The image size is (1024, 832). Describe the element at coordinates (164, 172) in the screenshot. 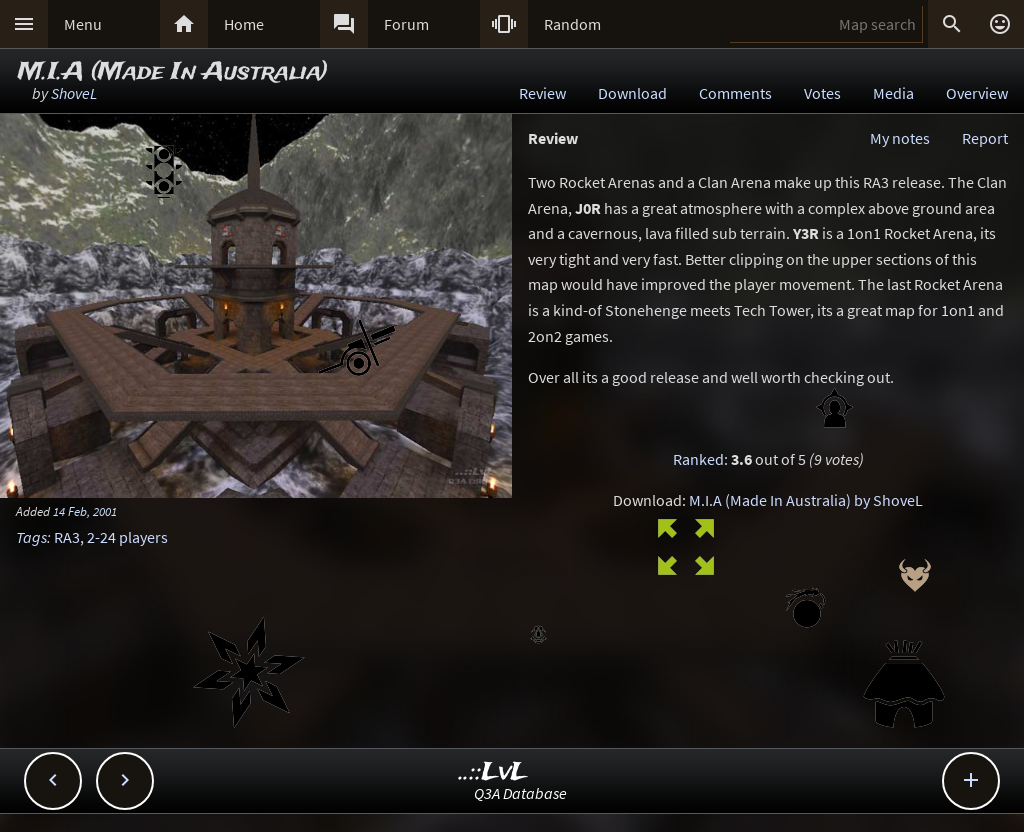

I see `indicates ready status or go signal` at that location.